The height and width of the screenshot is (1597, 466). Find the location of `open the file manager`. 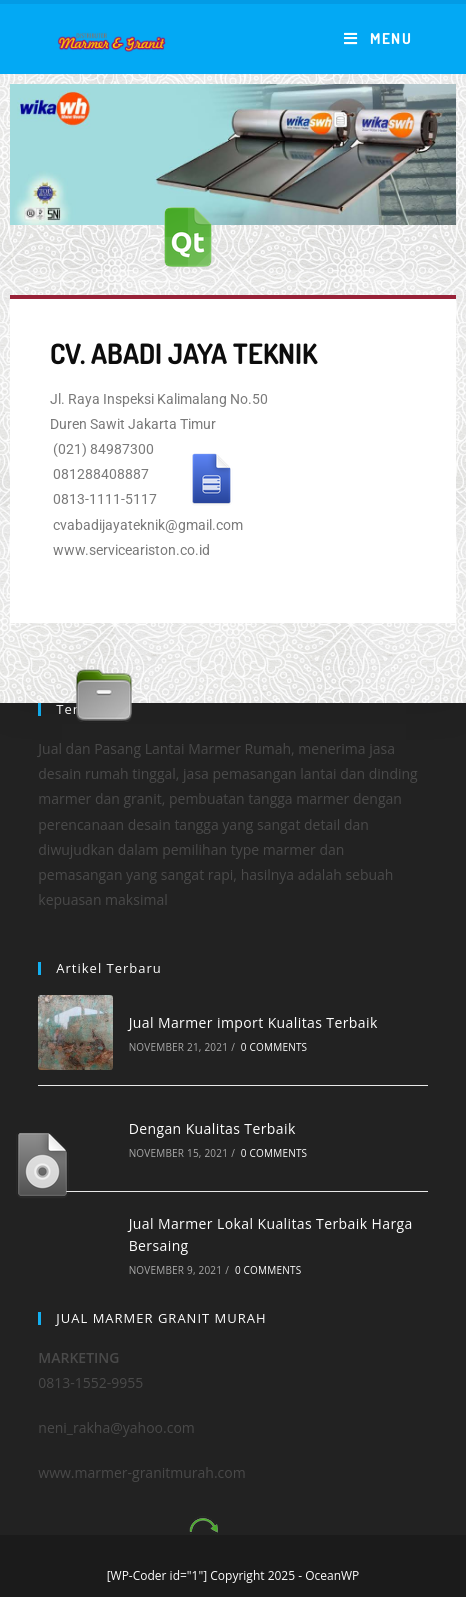

open the file manager is located at coordinates (104, 695).